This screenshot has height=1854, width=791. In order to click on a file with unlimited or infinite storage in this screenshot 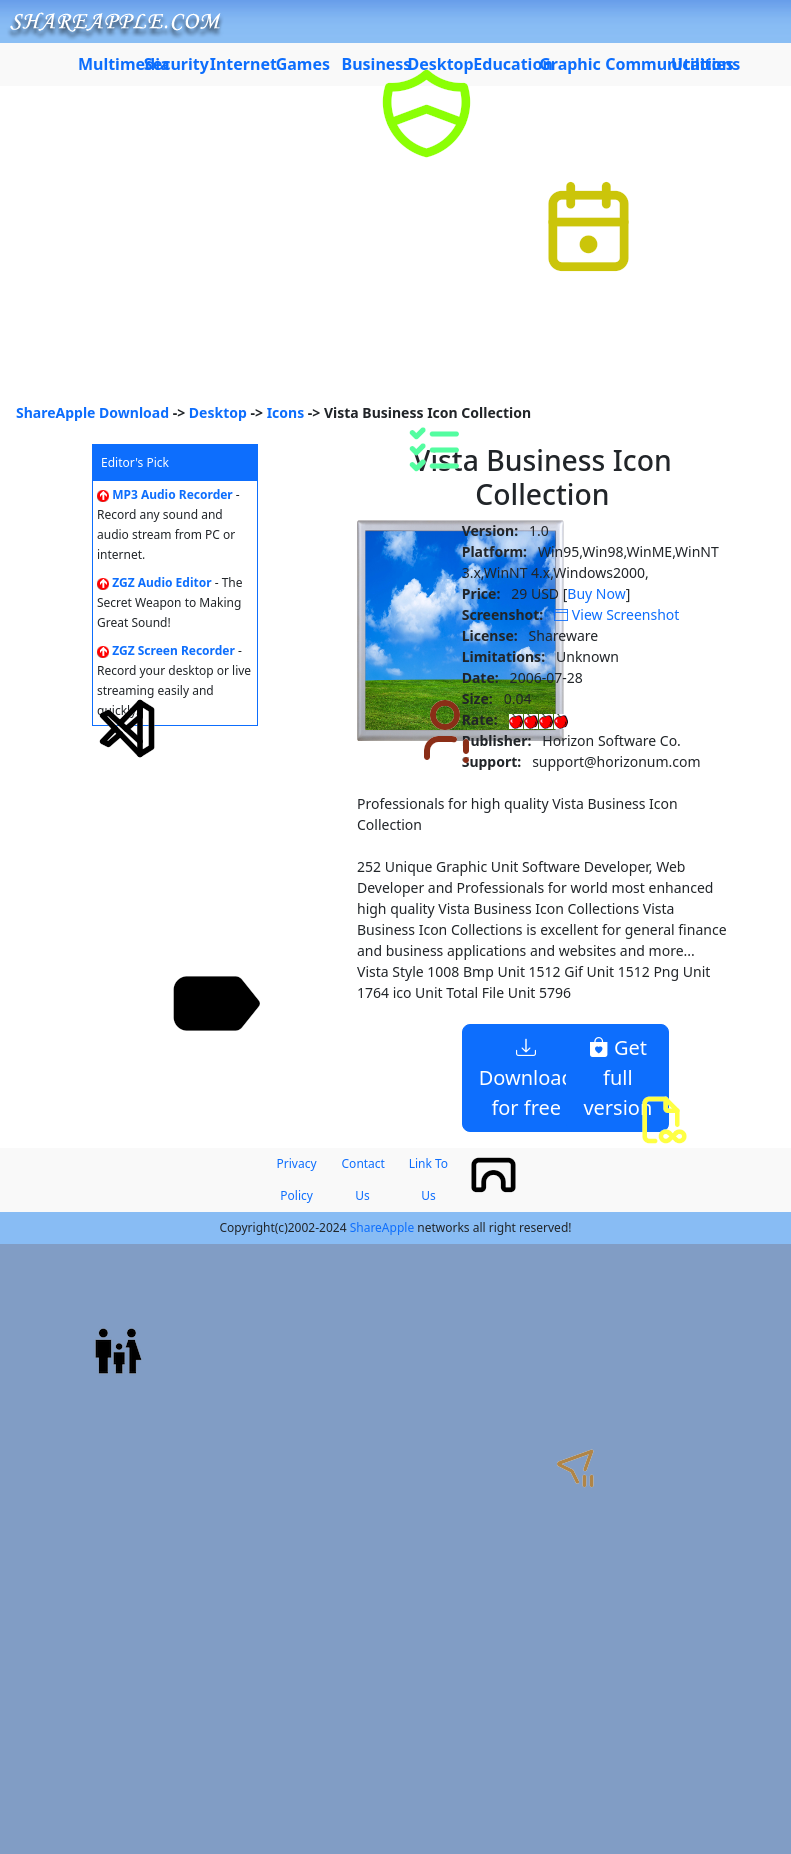, I will do `click(661, 1120)`.